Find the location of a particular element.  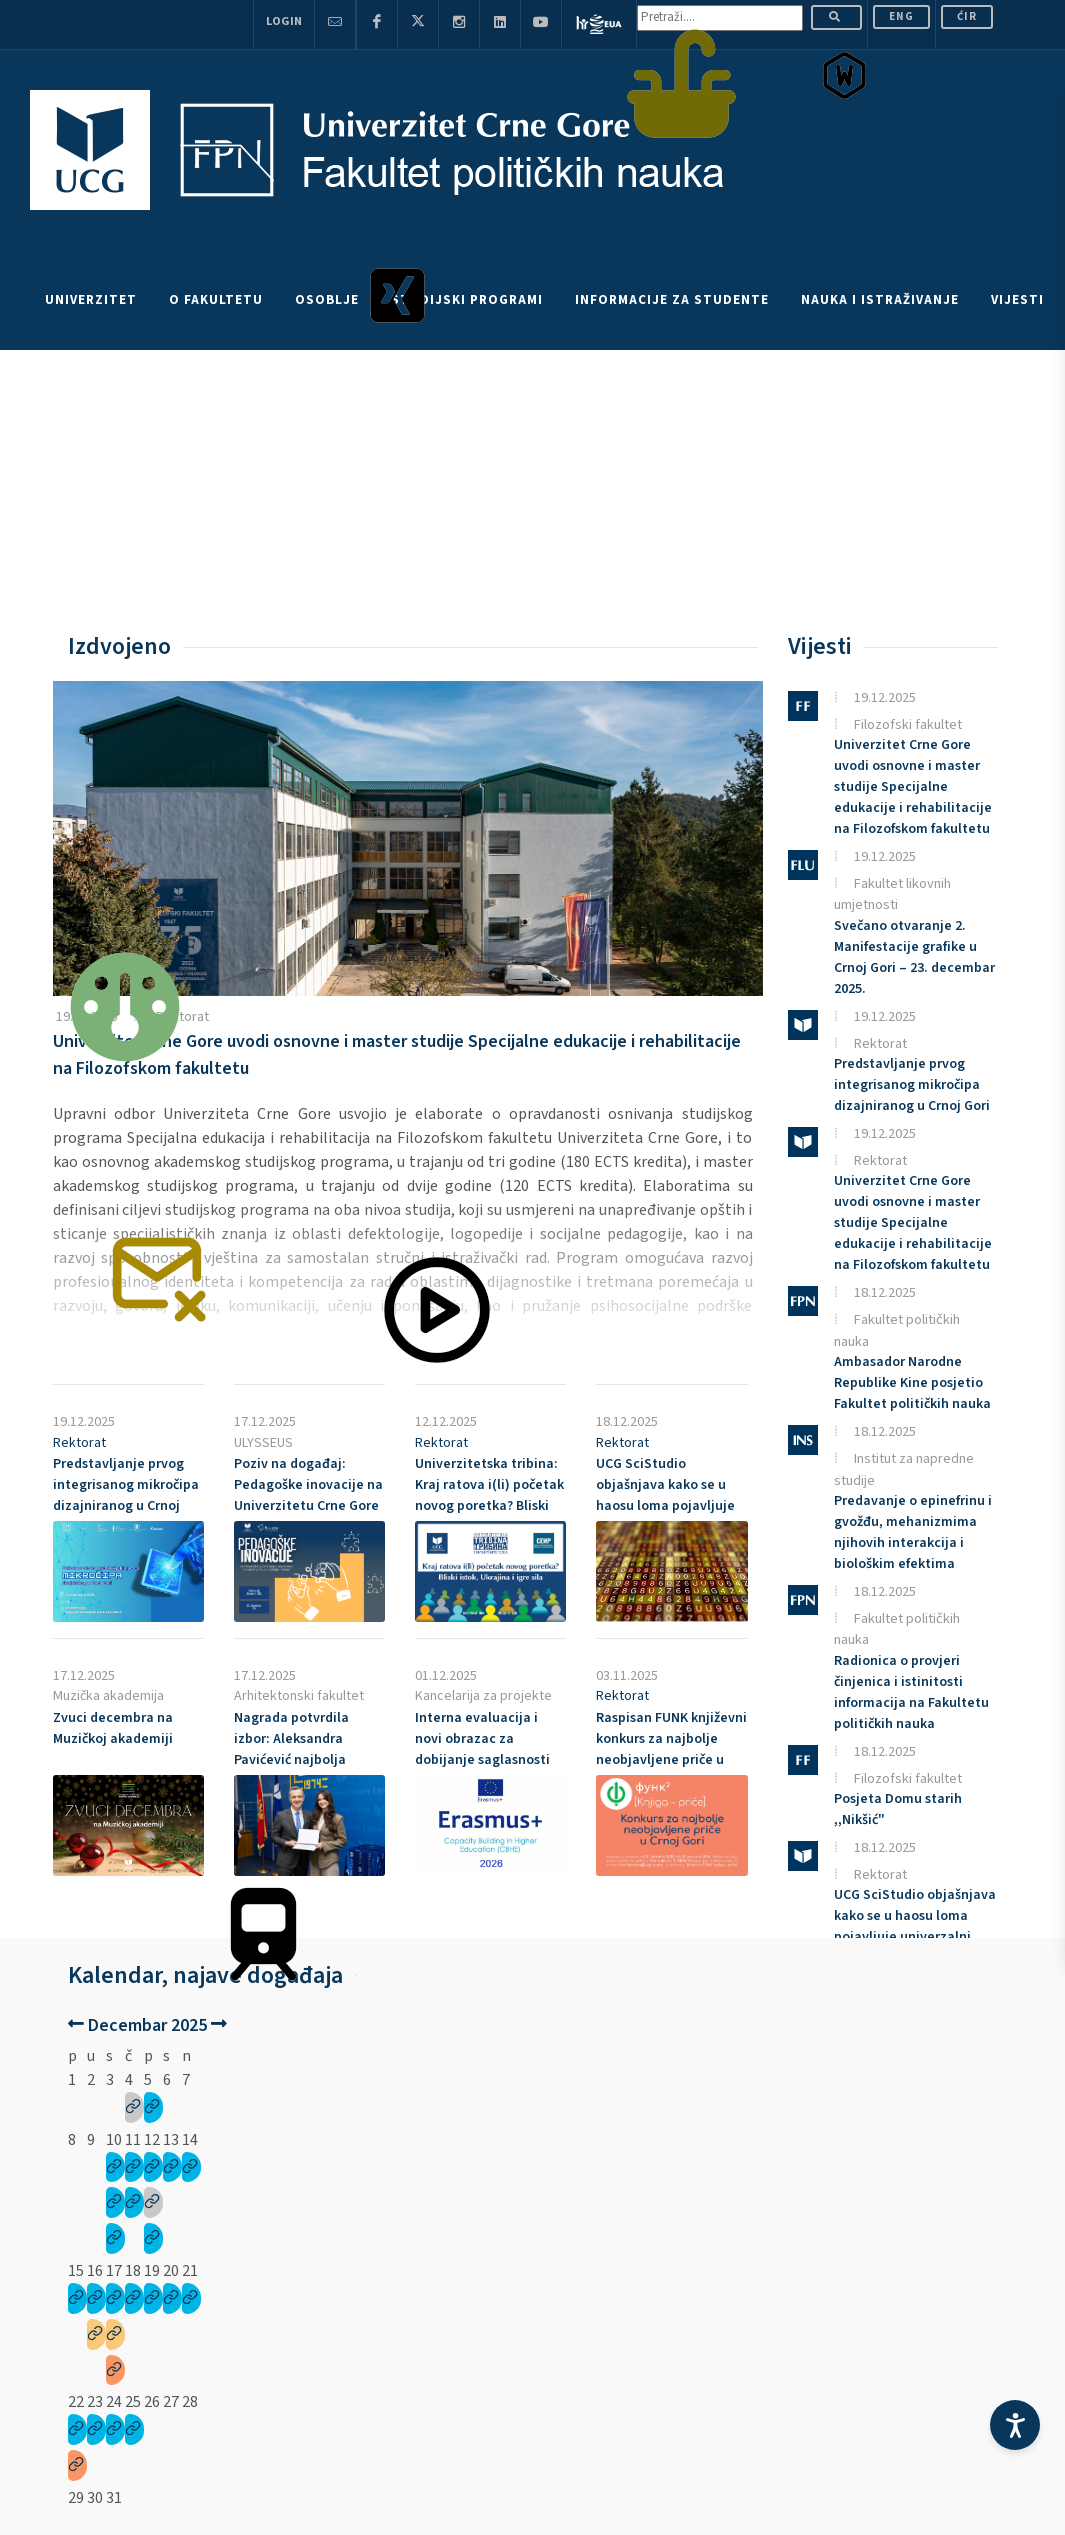

open xing profile or app is located at coordinates (397, 295).